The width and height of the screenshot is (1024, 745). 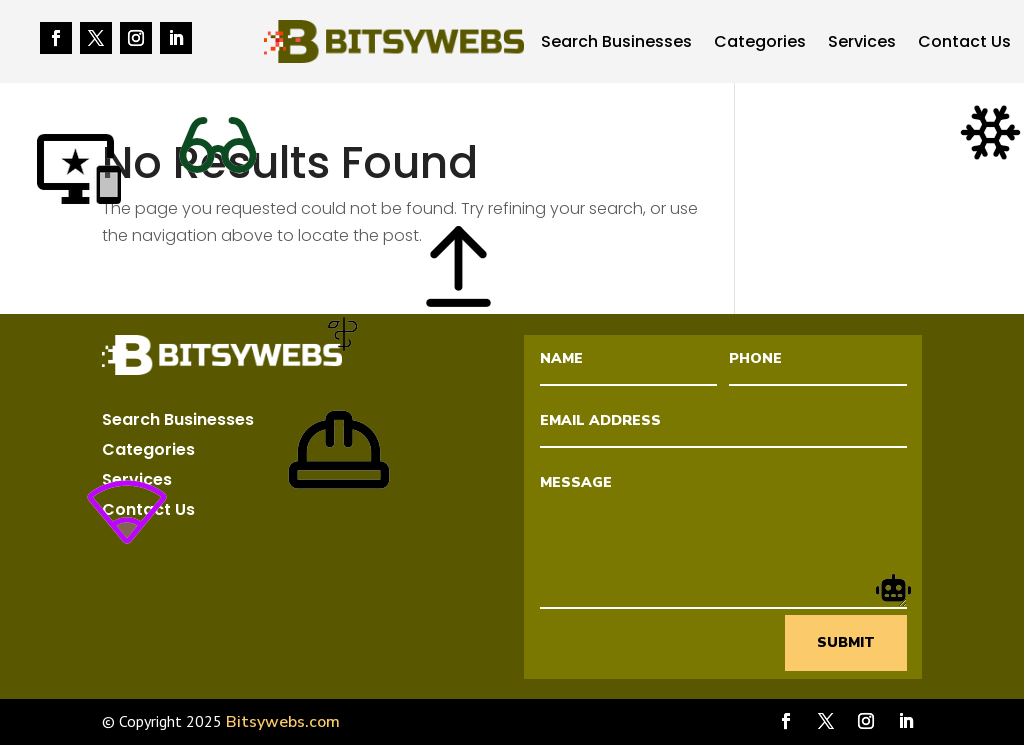 I want to click on upload a file or document, so click(x=458, y=266).